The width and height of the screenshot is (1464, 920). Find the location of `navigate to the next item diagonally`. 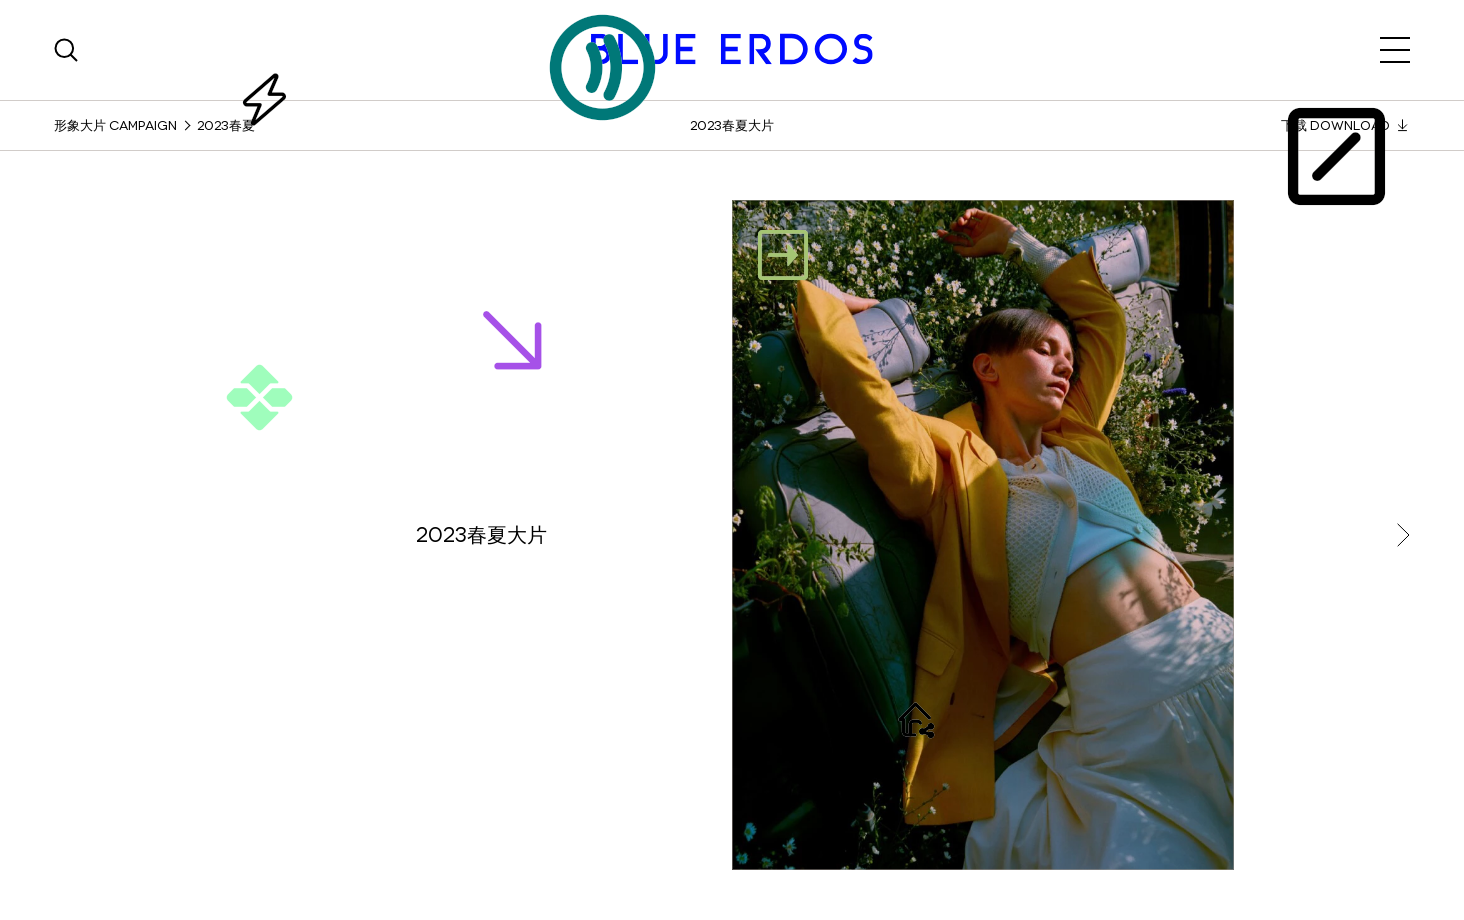

navigate to the next item diagonally is located at coordinates (510, 338).